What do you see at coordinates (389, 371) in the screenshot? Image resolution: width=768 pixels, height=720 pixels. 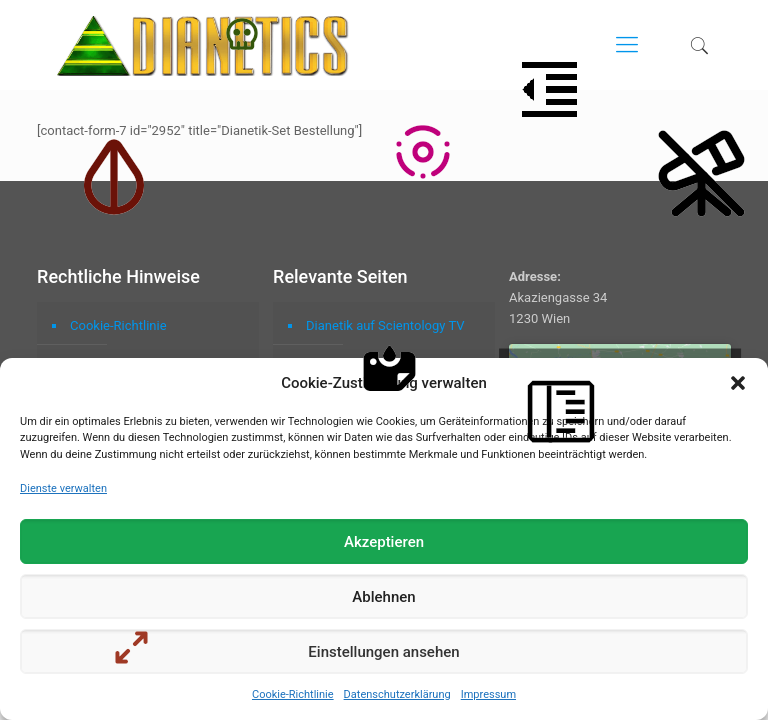 I see `indicates waterproof or water-resistant covering` at bounding box center [389, 371].